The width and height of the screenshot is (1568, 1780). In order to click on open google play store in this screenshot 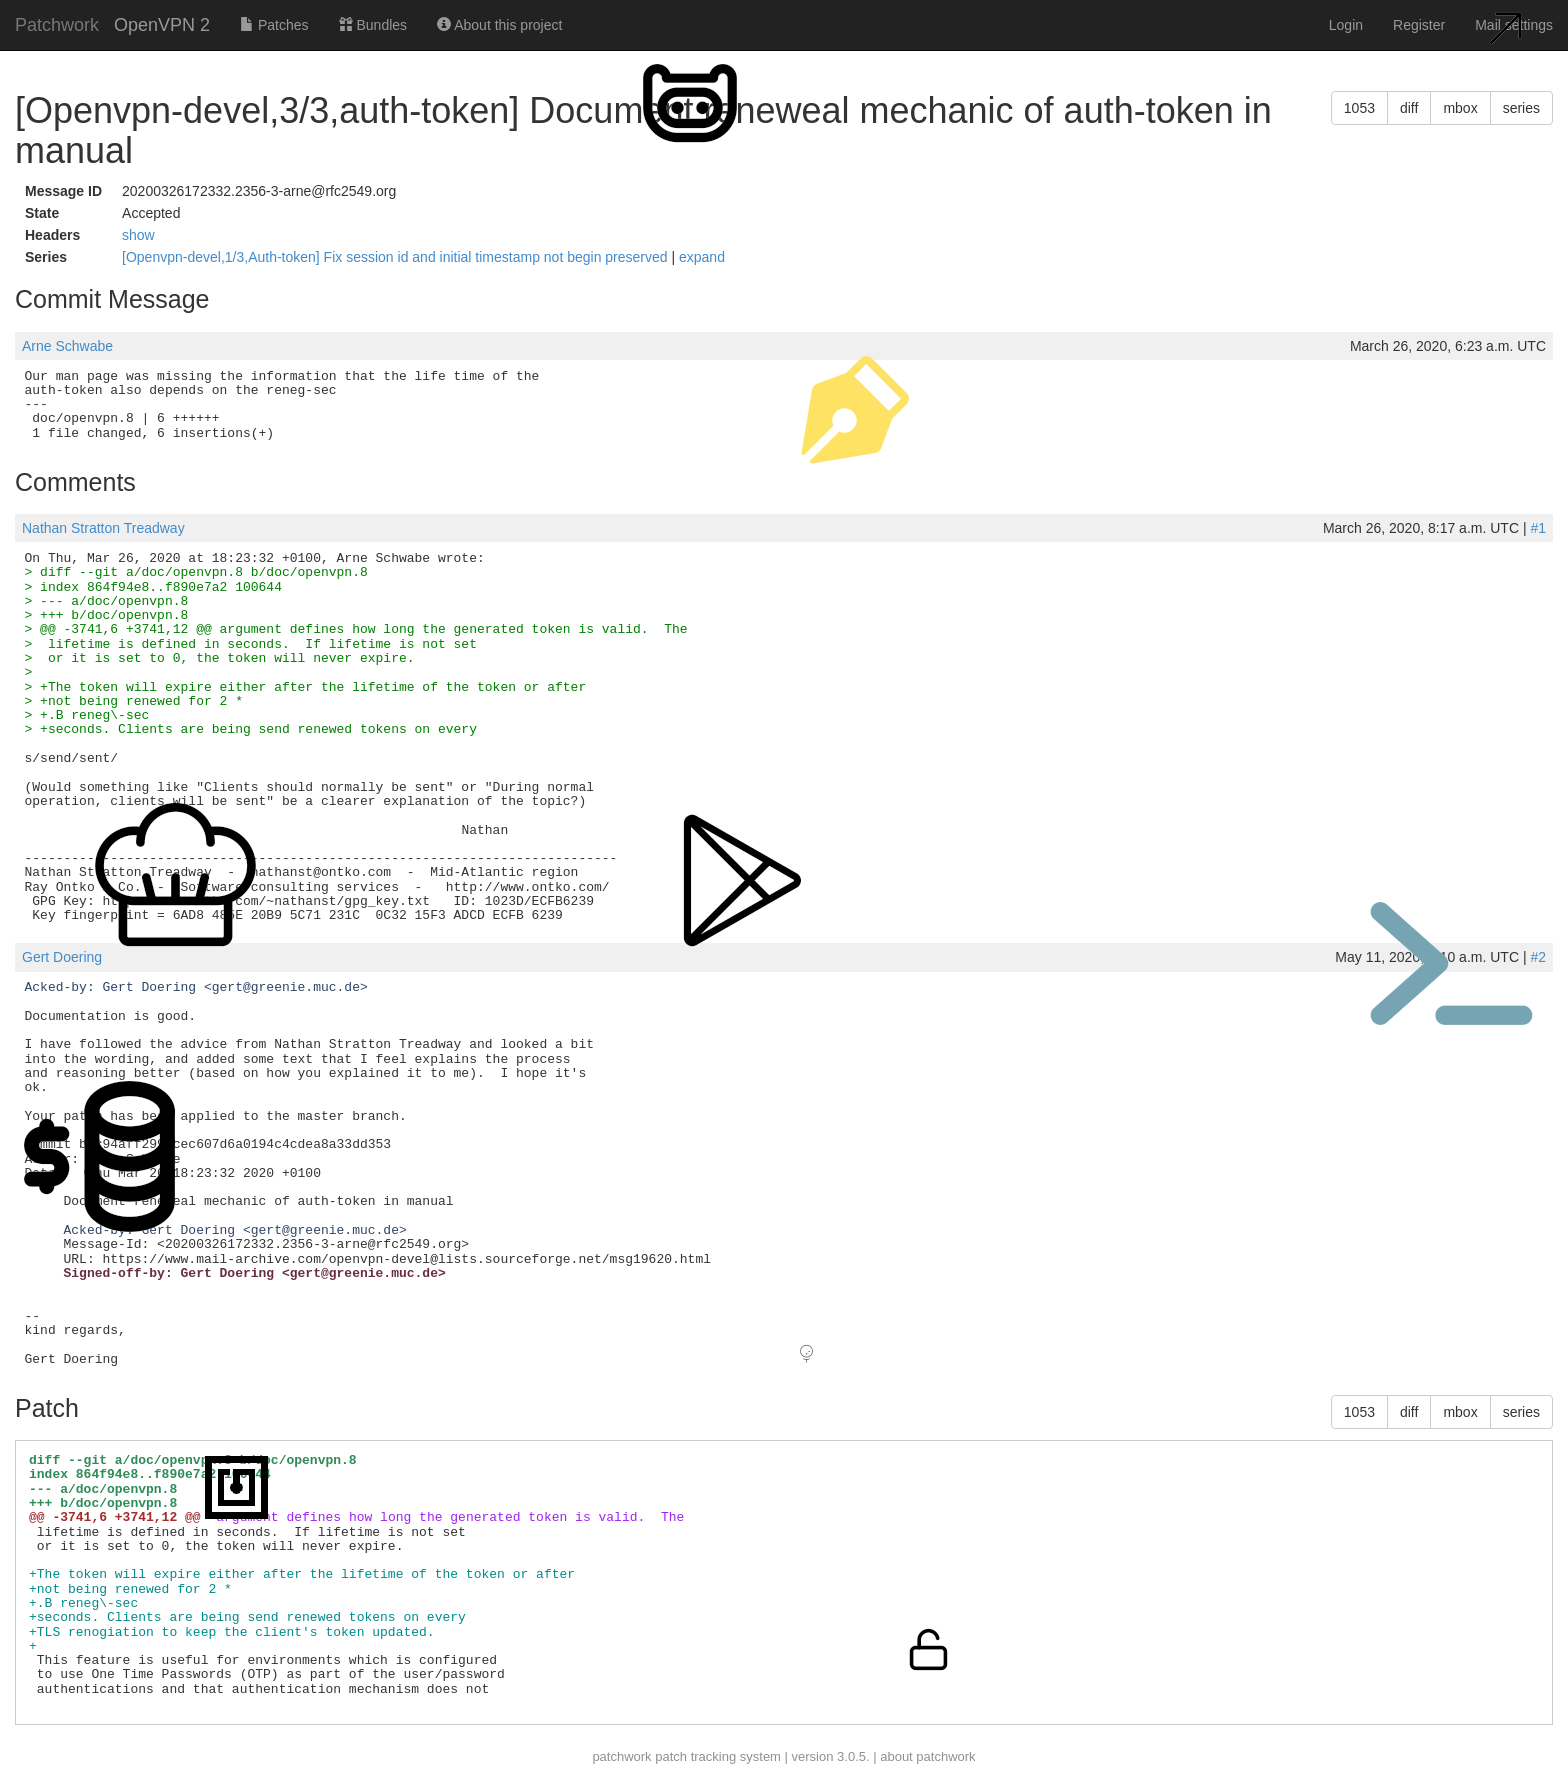, I will do `click(730, 880)`.